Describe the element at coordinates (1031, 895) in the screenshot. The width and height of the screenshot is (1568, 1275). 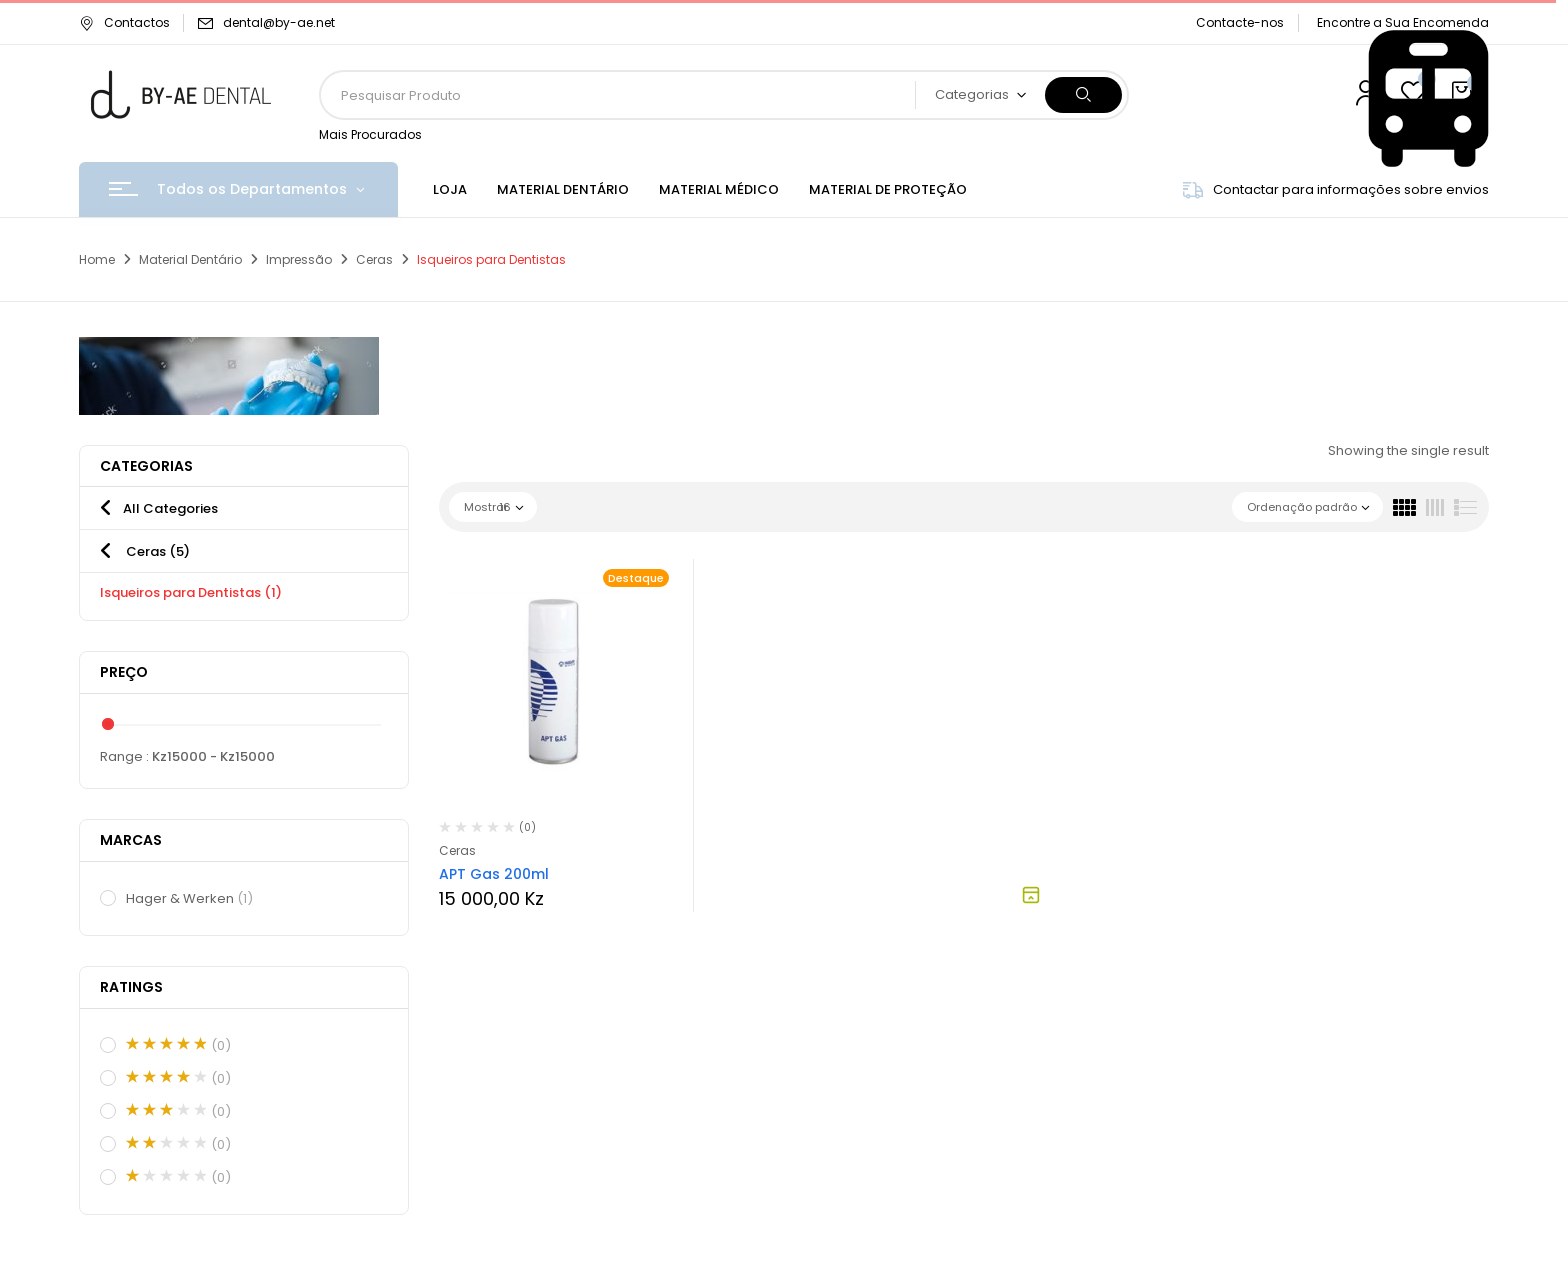
I see `collapse the navigation bar` at that location.